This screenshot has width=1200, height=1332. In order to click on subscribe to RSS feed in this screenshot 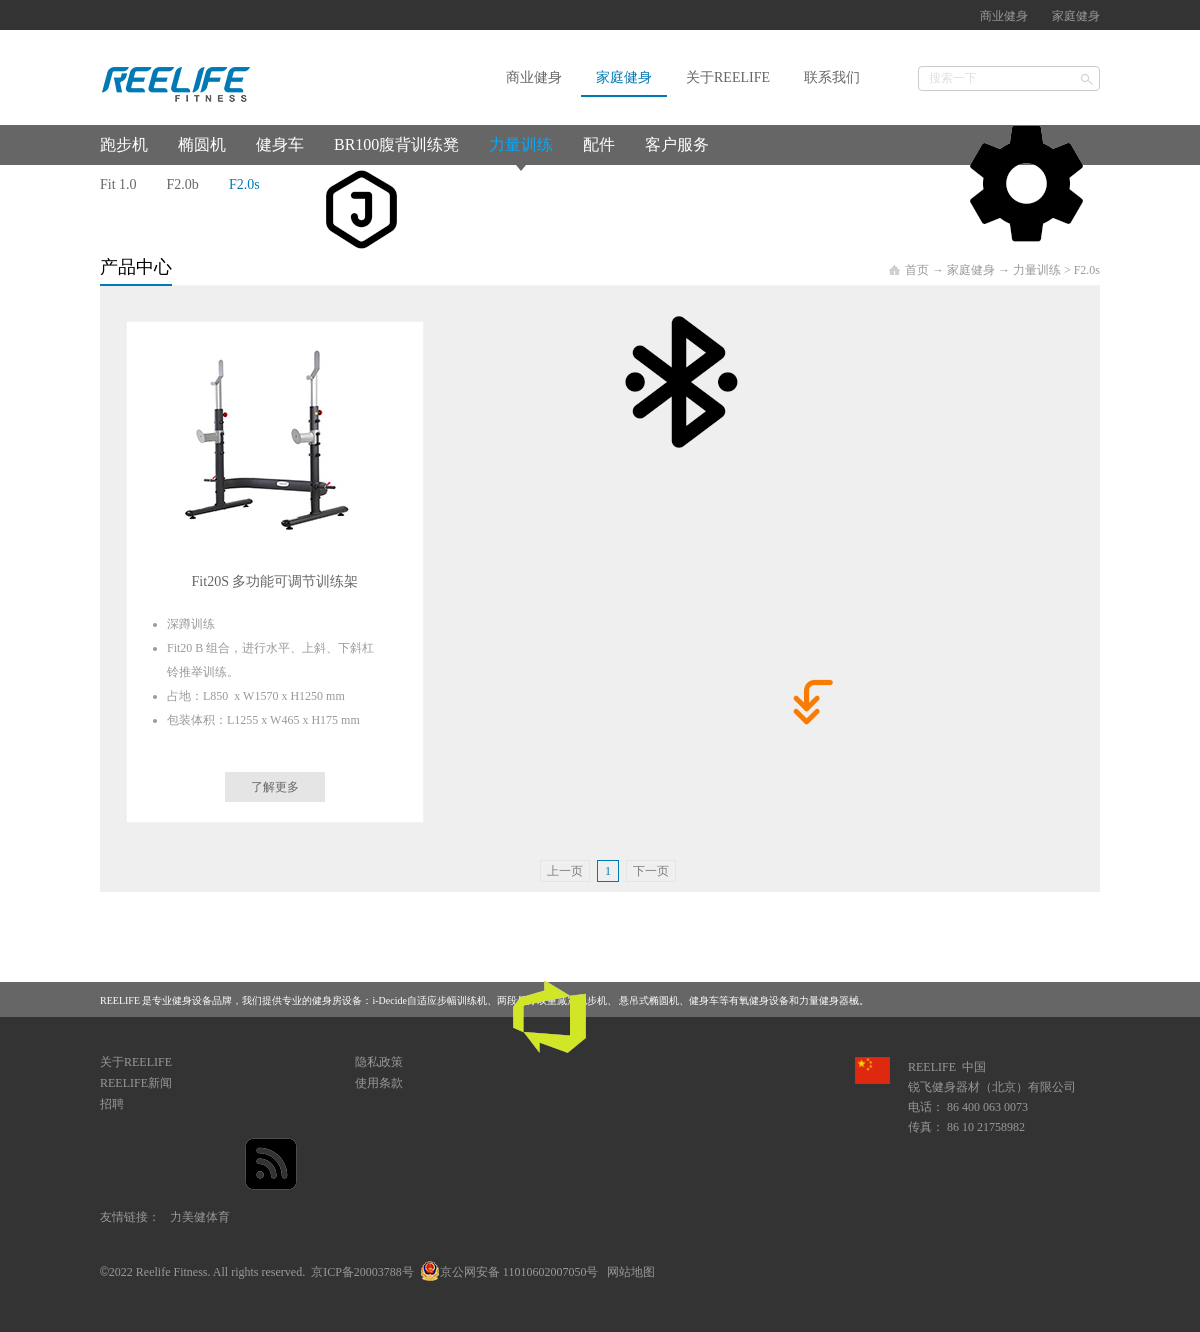, I will do `click(271, 1164)`.